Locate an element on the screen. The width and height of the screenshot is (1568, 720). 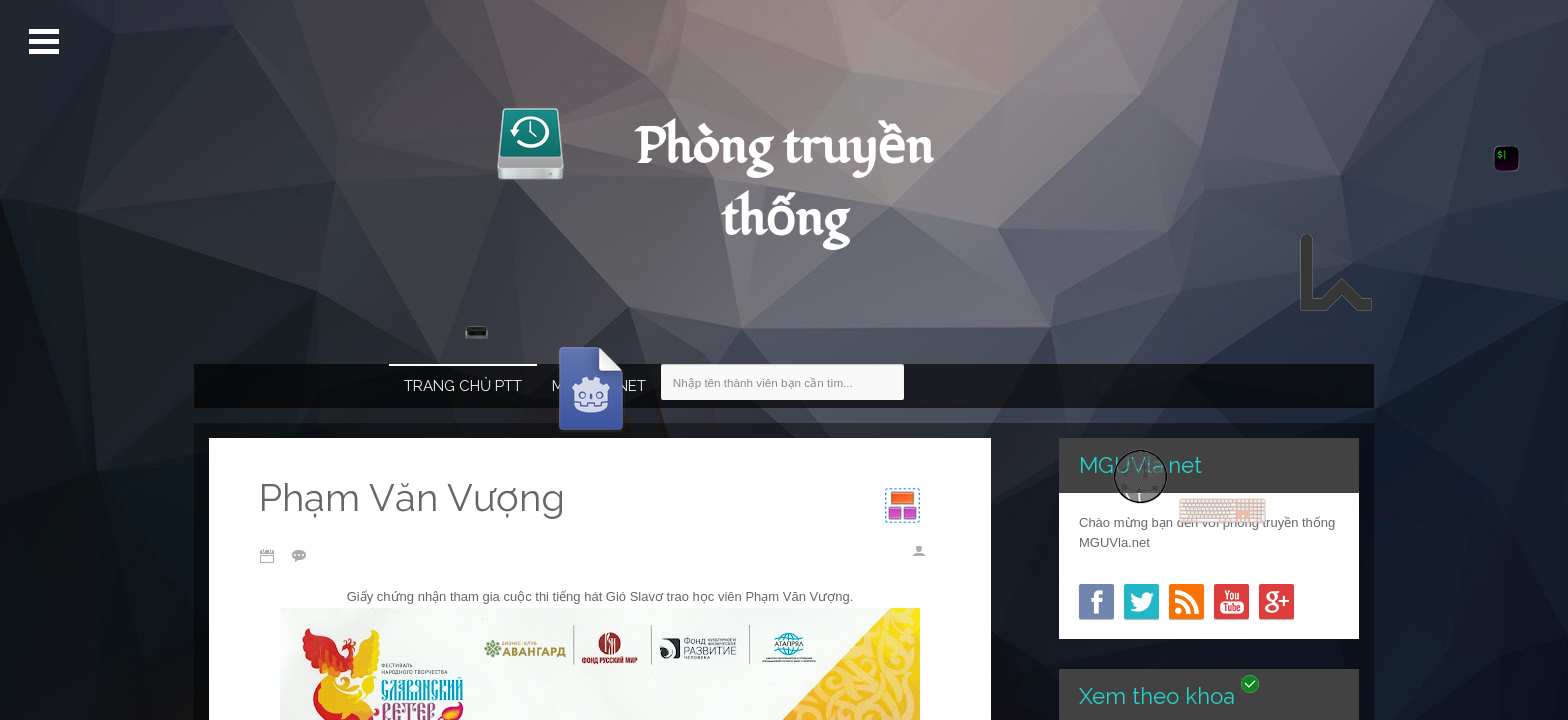
indicates file has been successfully synced is located at coordinates (1250, 684).